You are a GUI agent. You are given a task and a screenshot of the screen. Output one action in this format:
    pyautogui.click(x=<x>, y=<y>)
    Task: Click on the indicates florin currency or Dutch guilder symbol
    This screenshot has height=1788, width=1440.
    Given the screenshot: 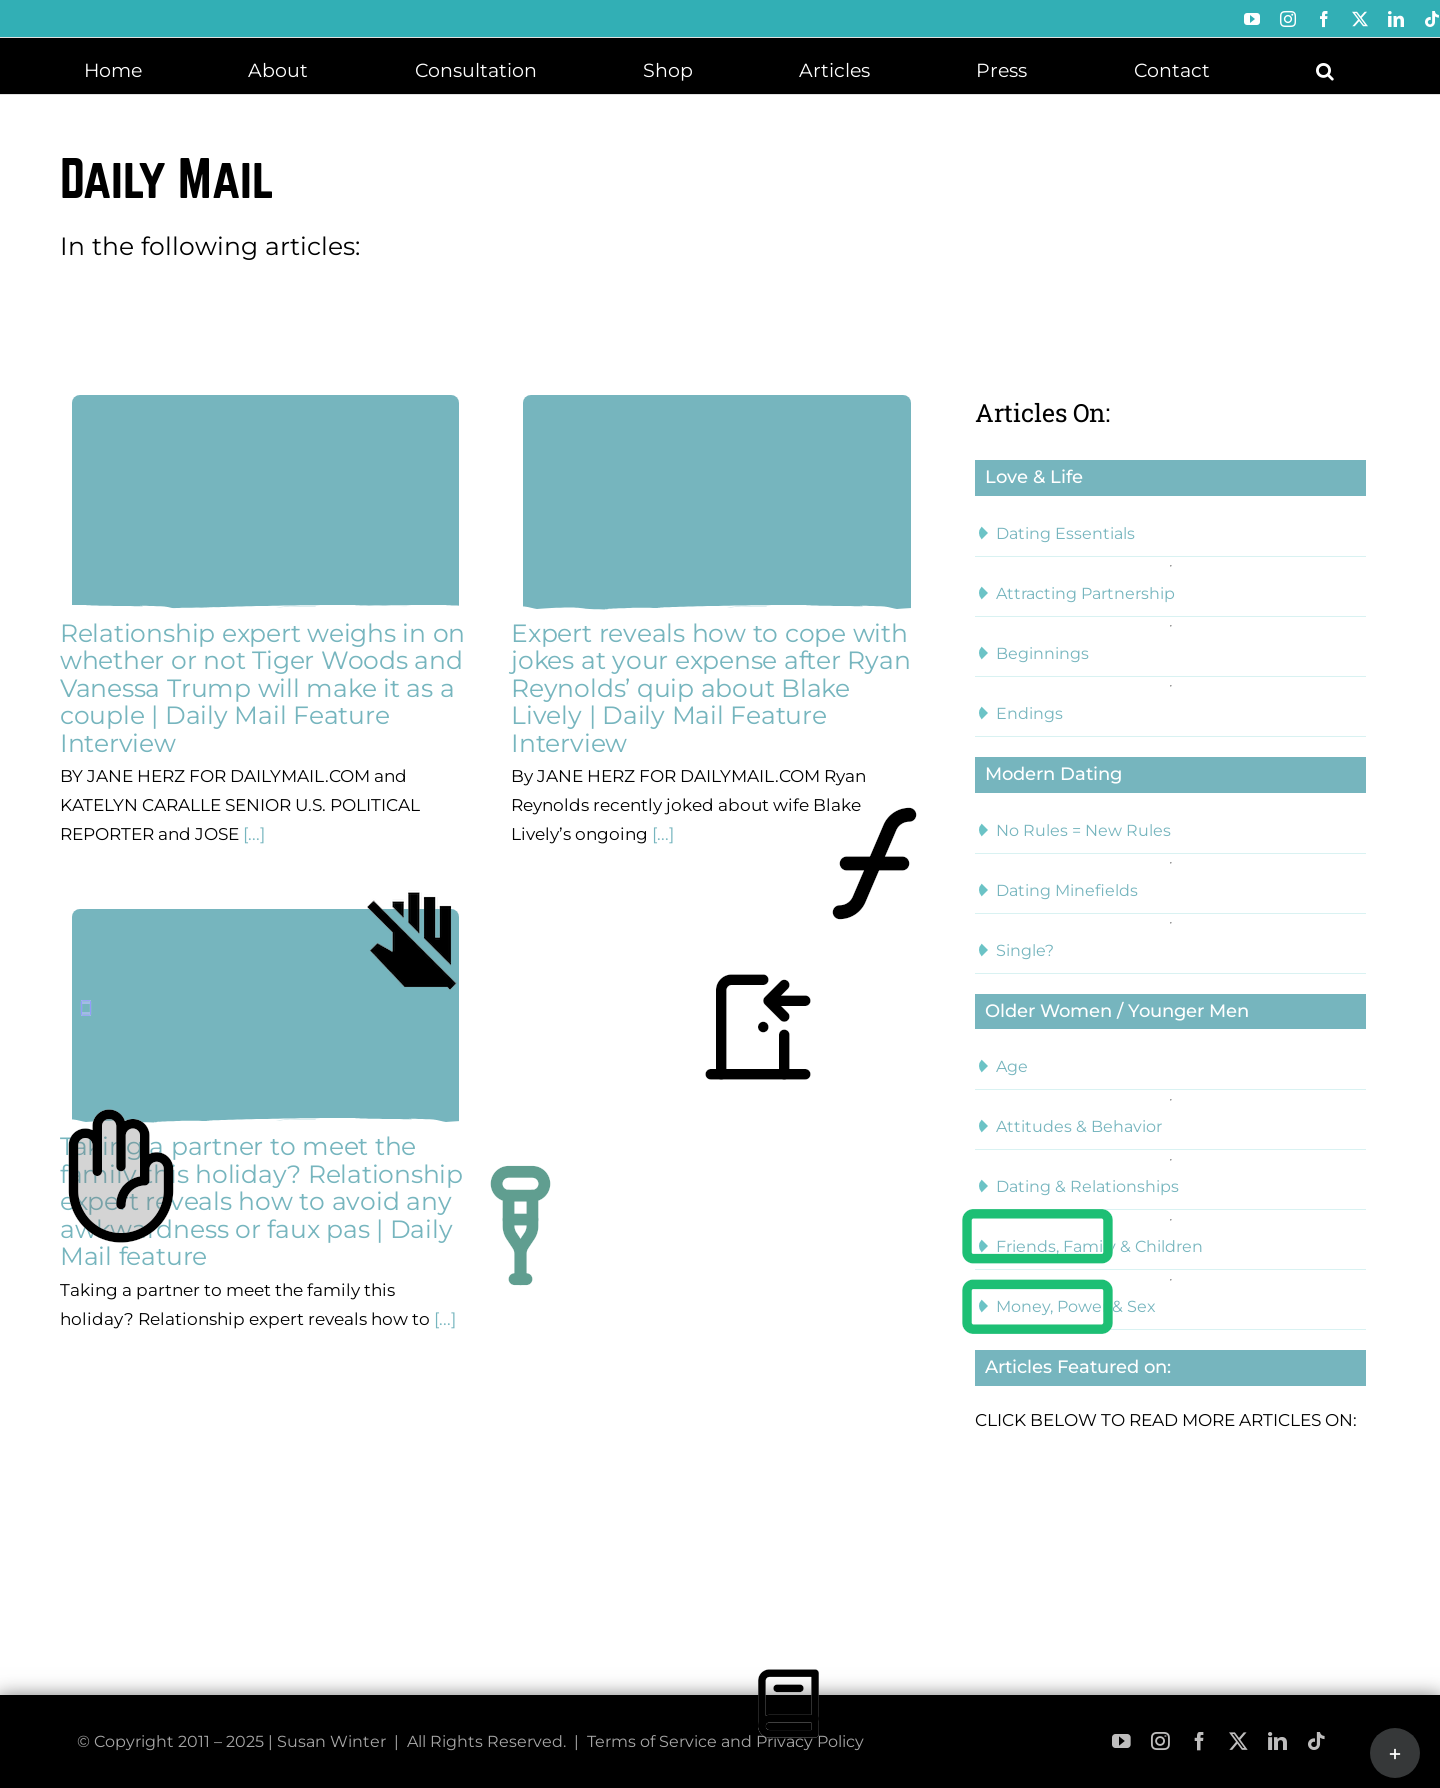 What is the action you would take?
    pyautogui.click(x=874, y=863)
    